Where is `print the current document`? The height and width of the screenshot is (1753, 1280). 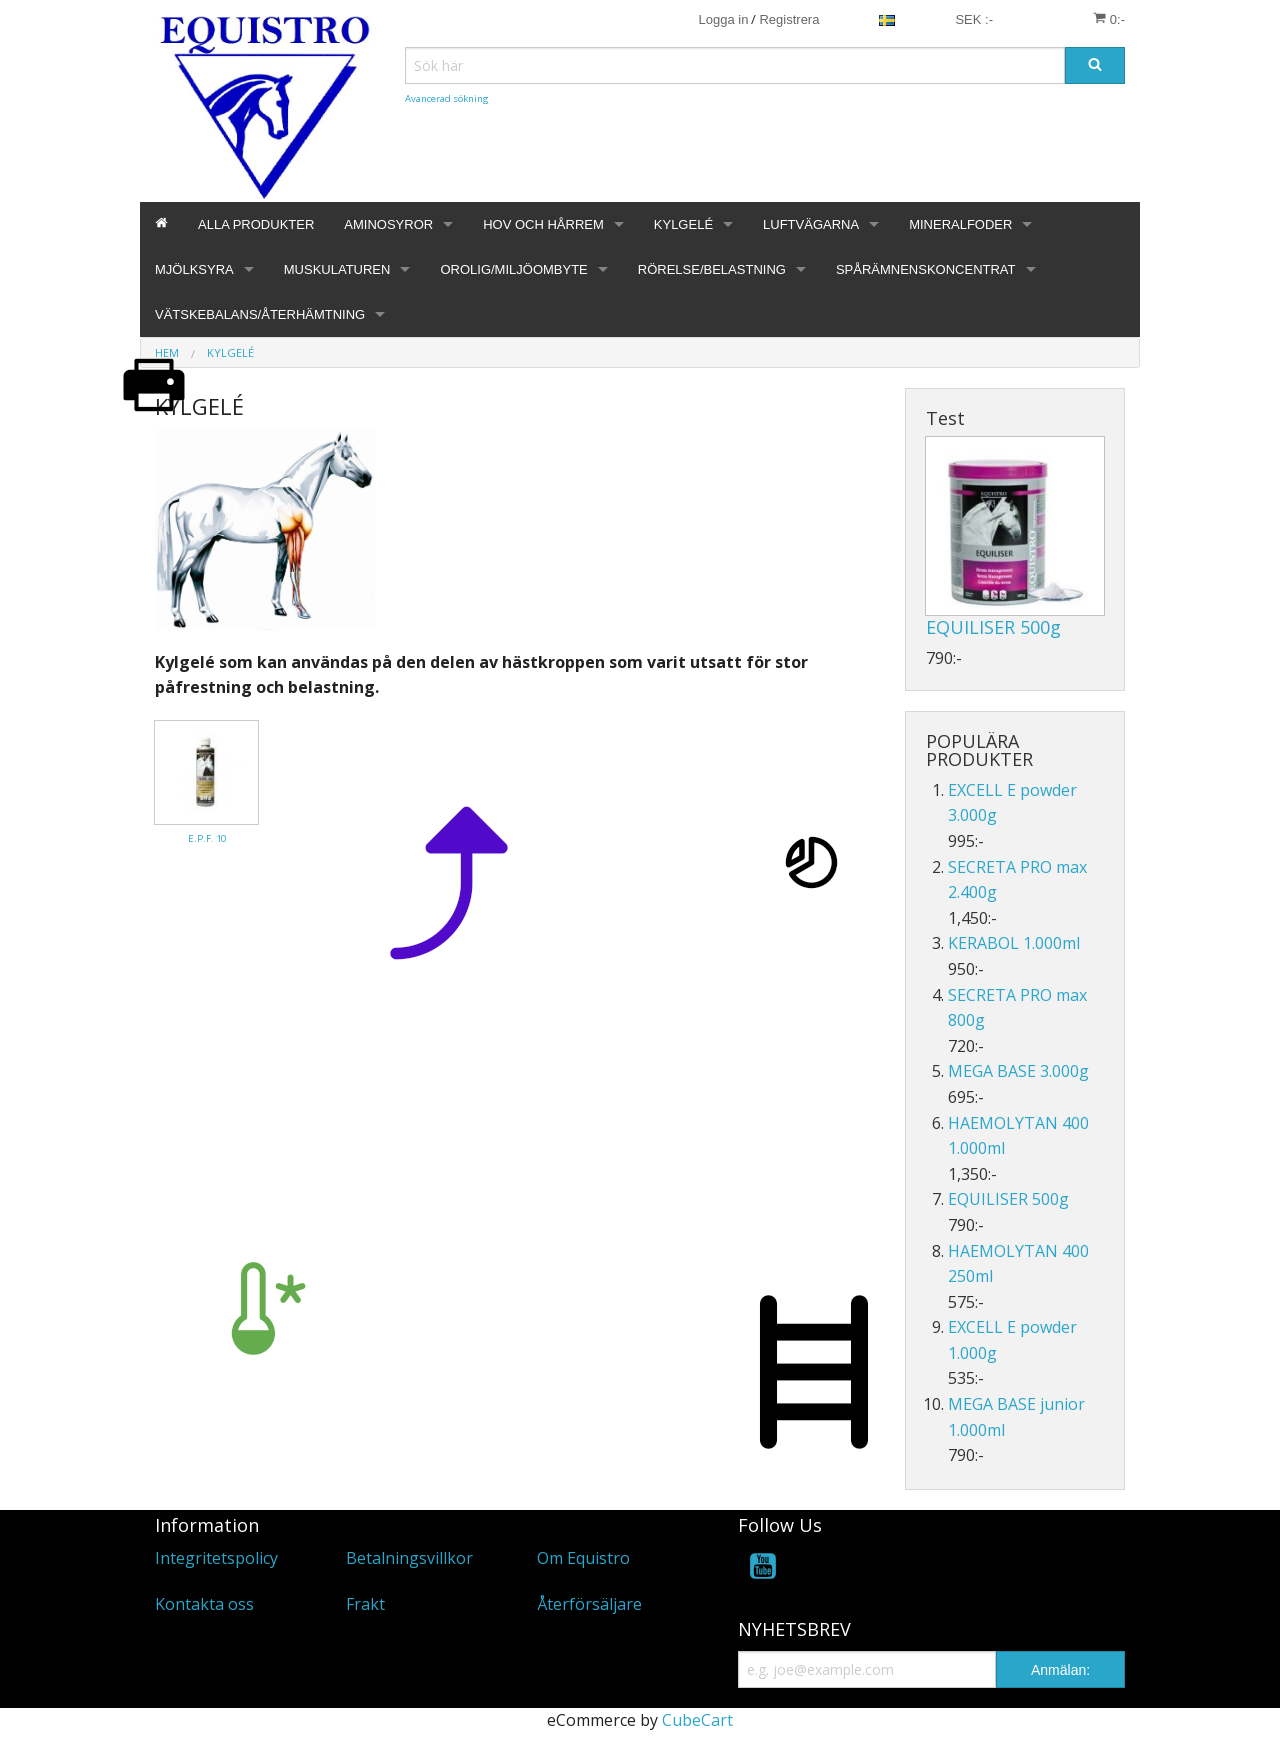
print the current document is located at coordinates (154, 385).